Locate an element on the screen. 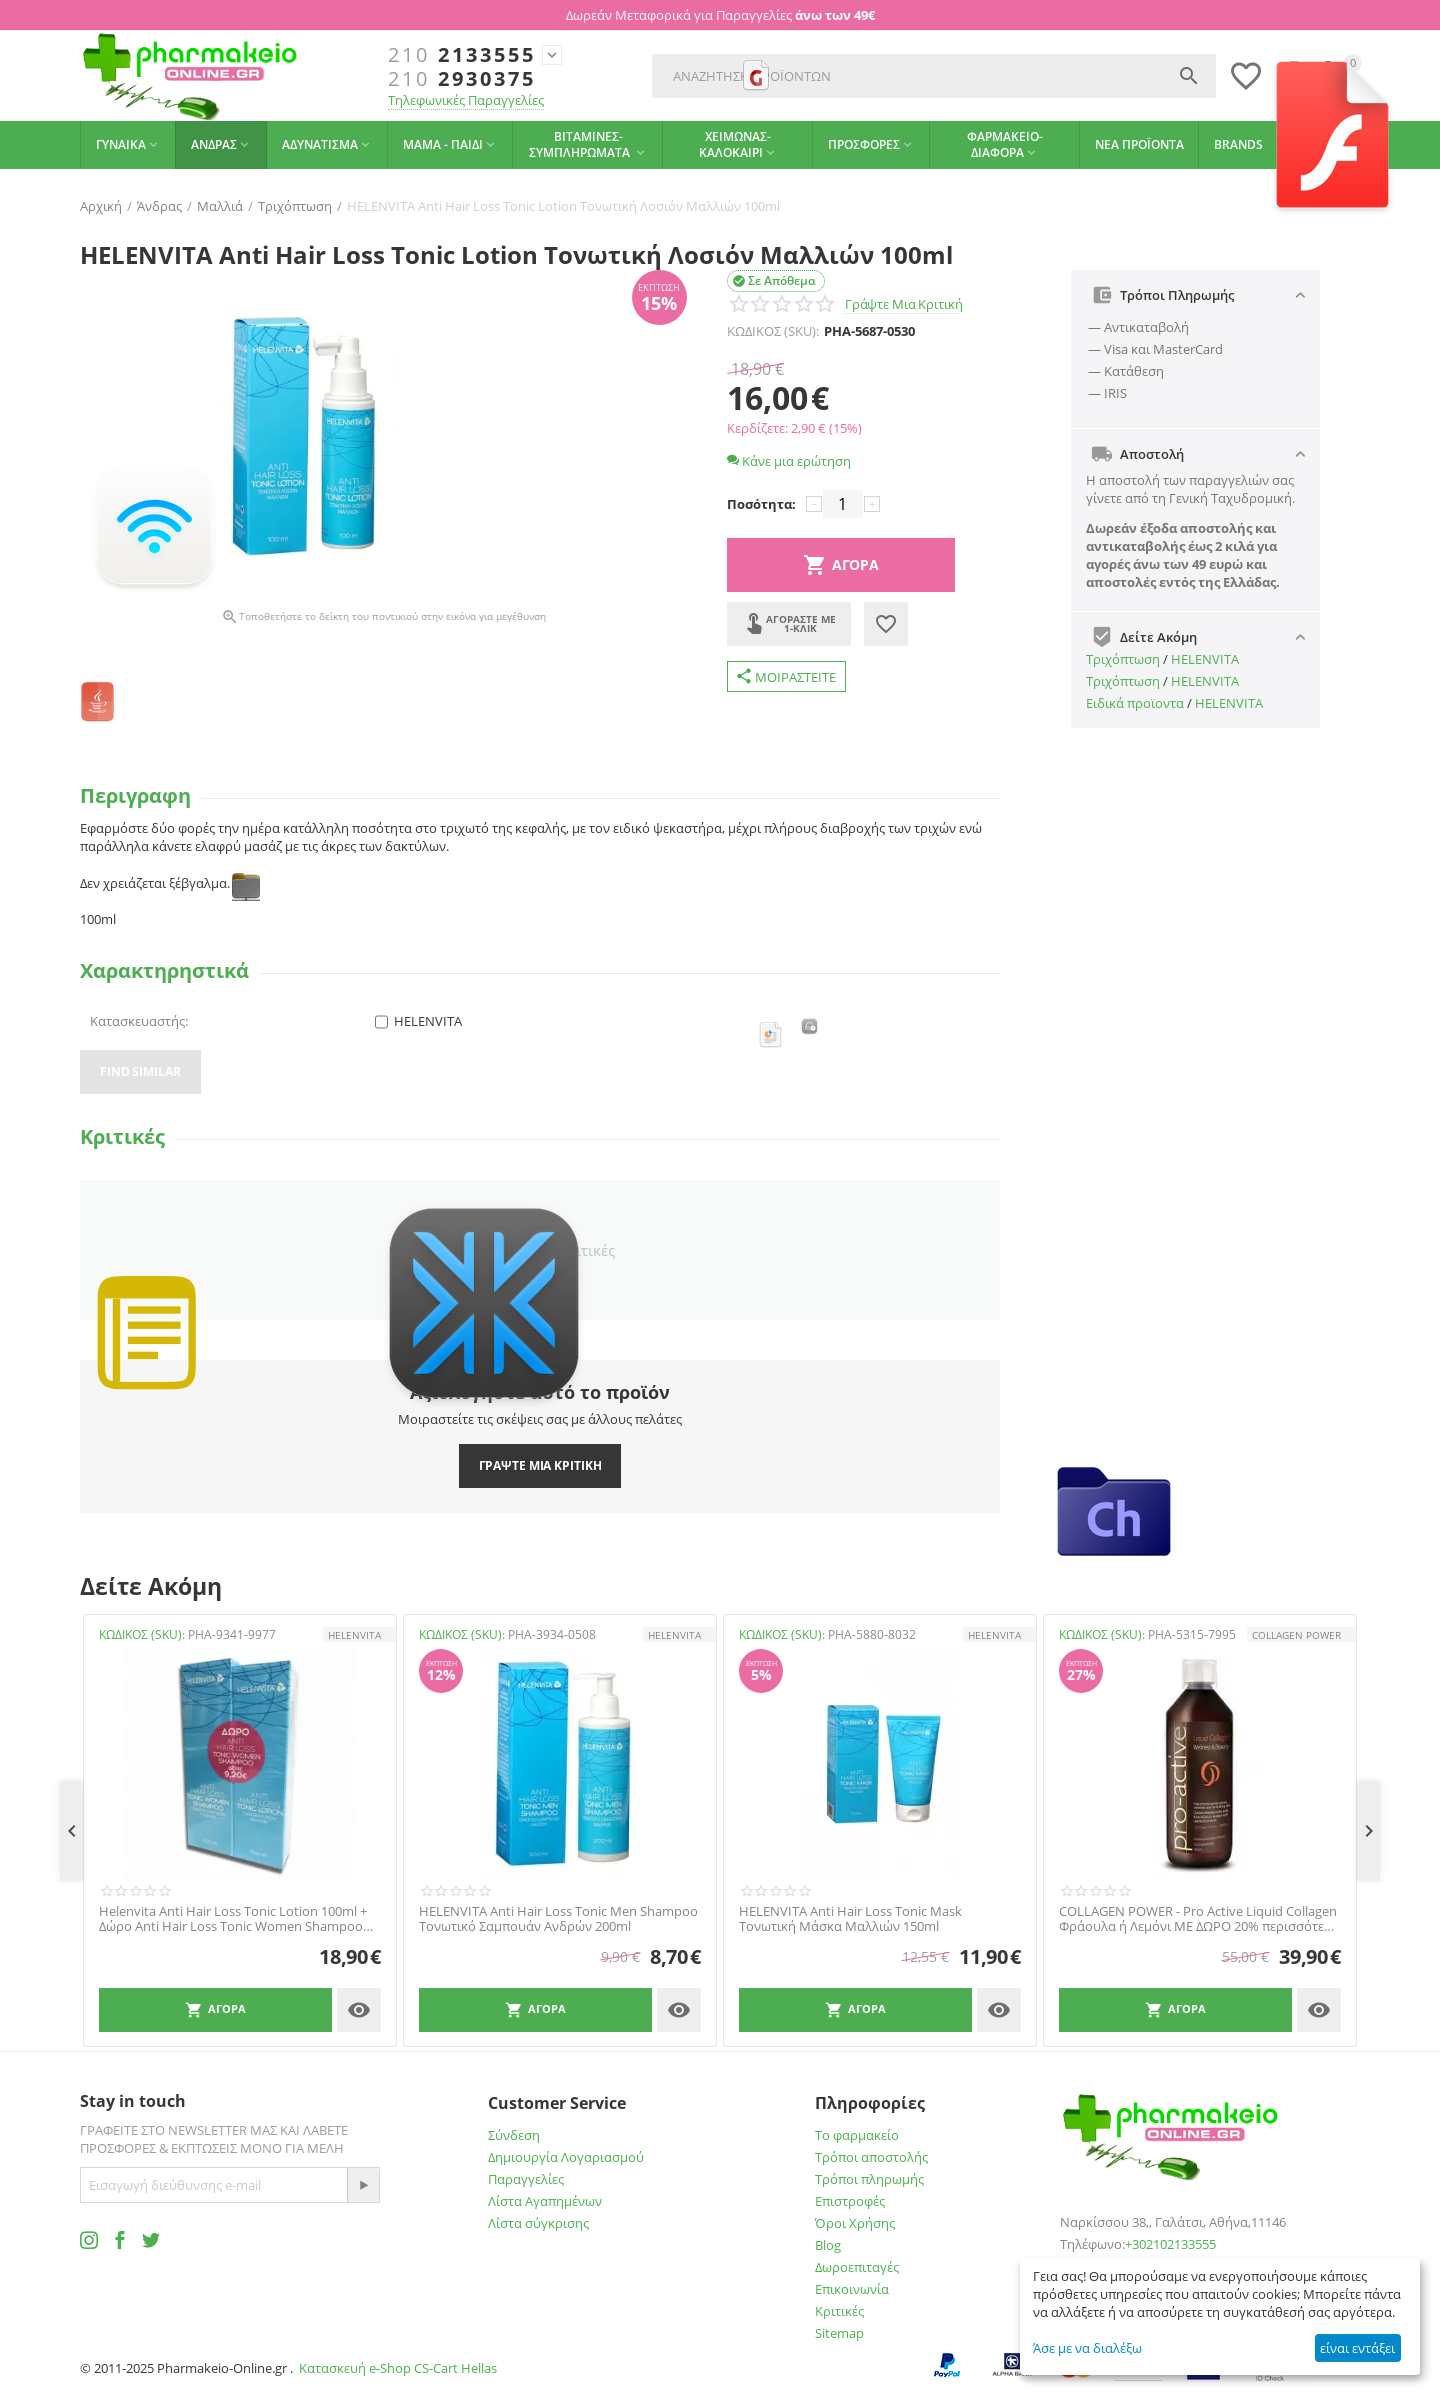  access wireless network settings is located at coordinates (154, 526).